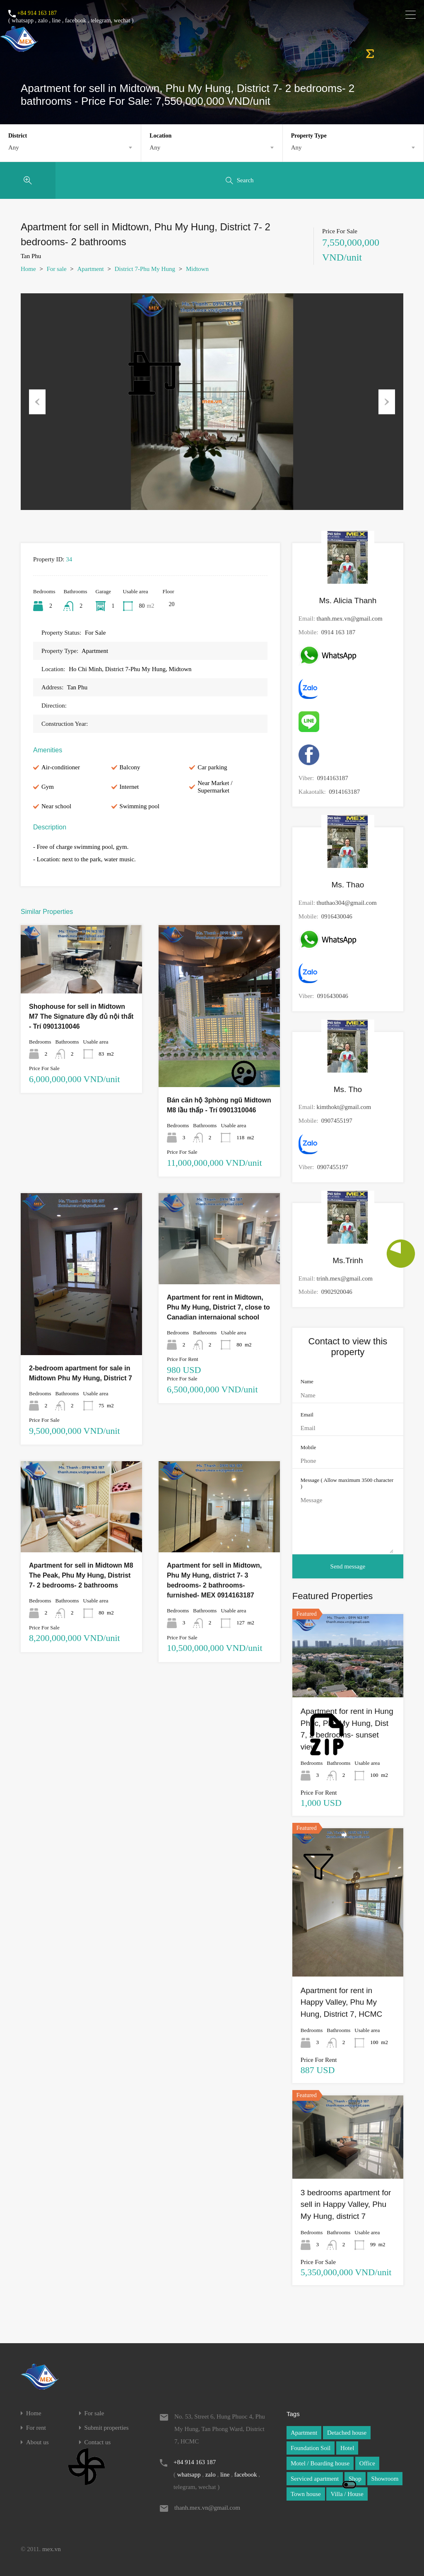 Image resolution: width=424 pixels, height=2576 pixels. What do you see at coordinates (318, 1867) in the screenshot?
I see `filter or sort content` at bounding box center [318, 1867].